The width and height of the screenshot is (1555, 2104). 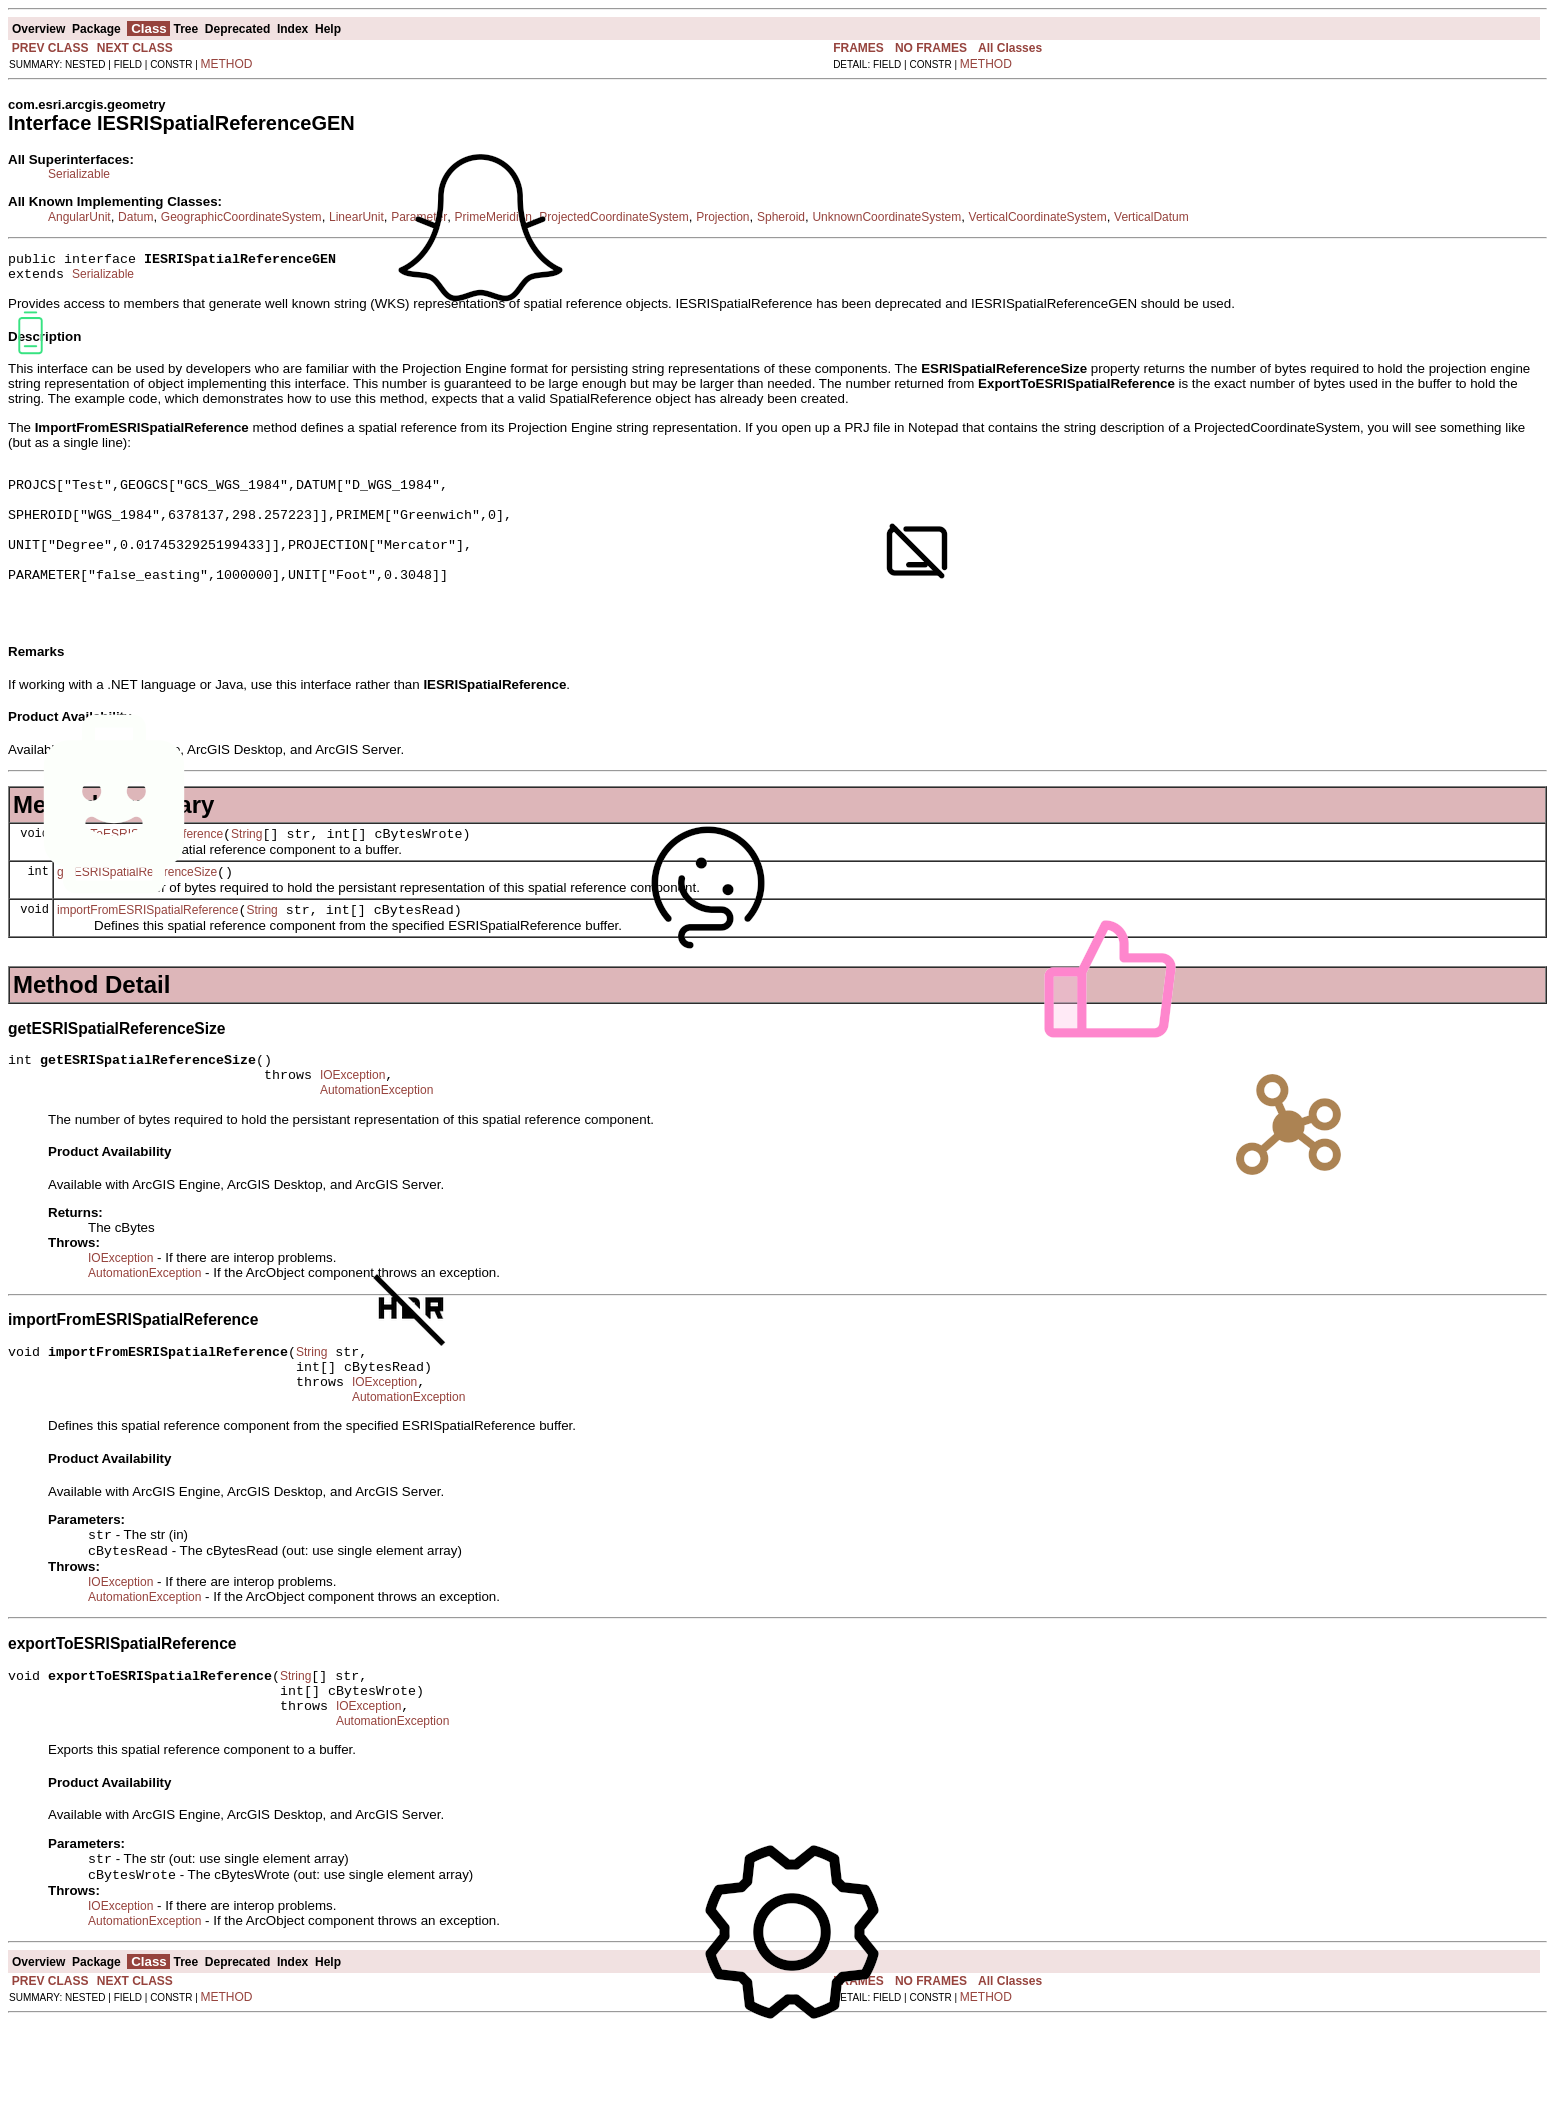 What do you see at coordinates (917, 551) in the screenshot?
I see `iPad is disconnected or unavailable` at bounding box center [917, 551].